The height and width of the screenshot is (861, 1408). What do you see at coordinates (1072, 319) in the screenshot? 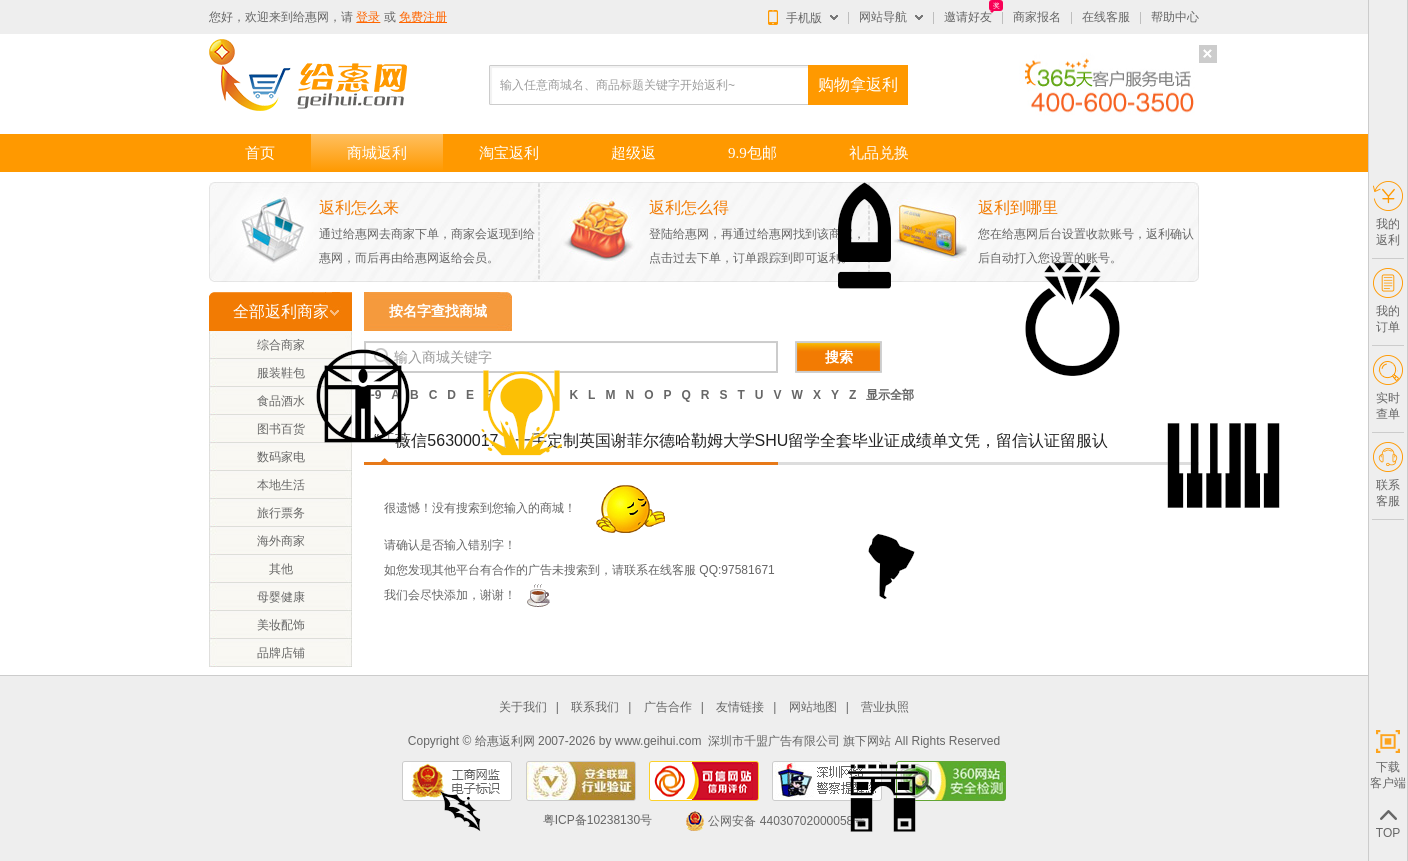
I see `indicates premium or luxury item status` at bounding box center [1072, 319].